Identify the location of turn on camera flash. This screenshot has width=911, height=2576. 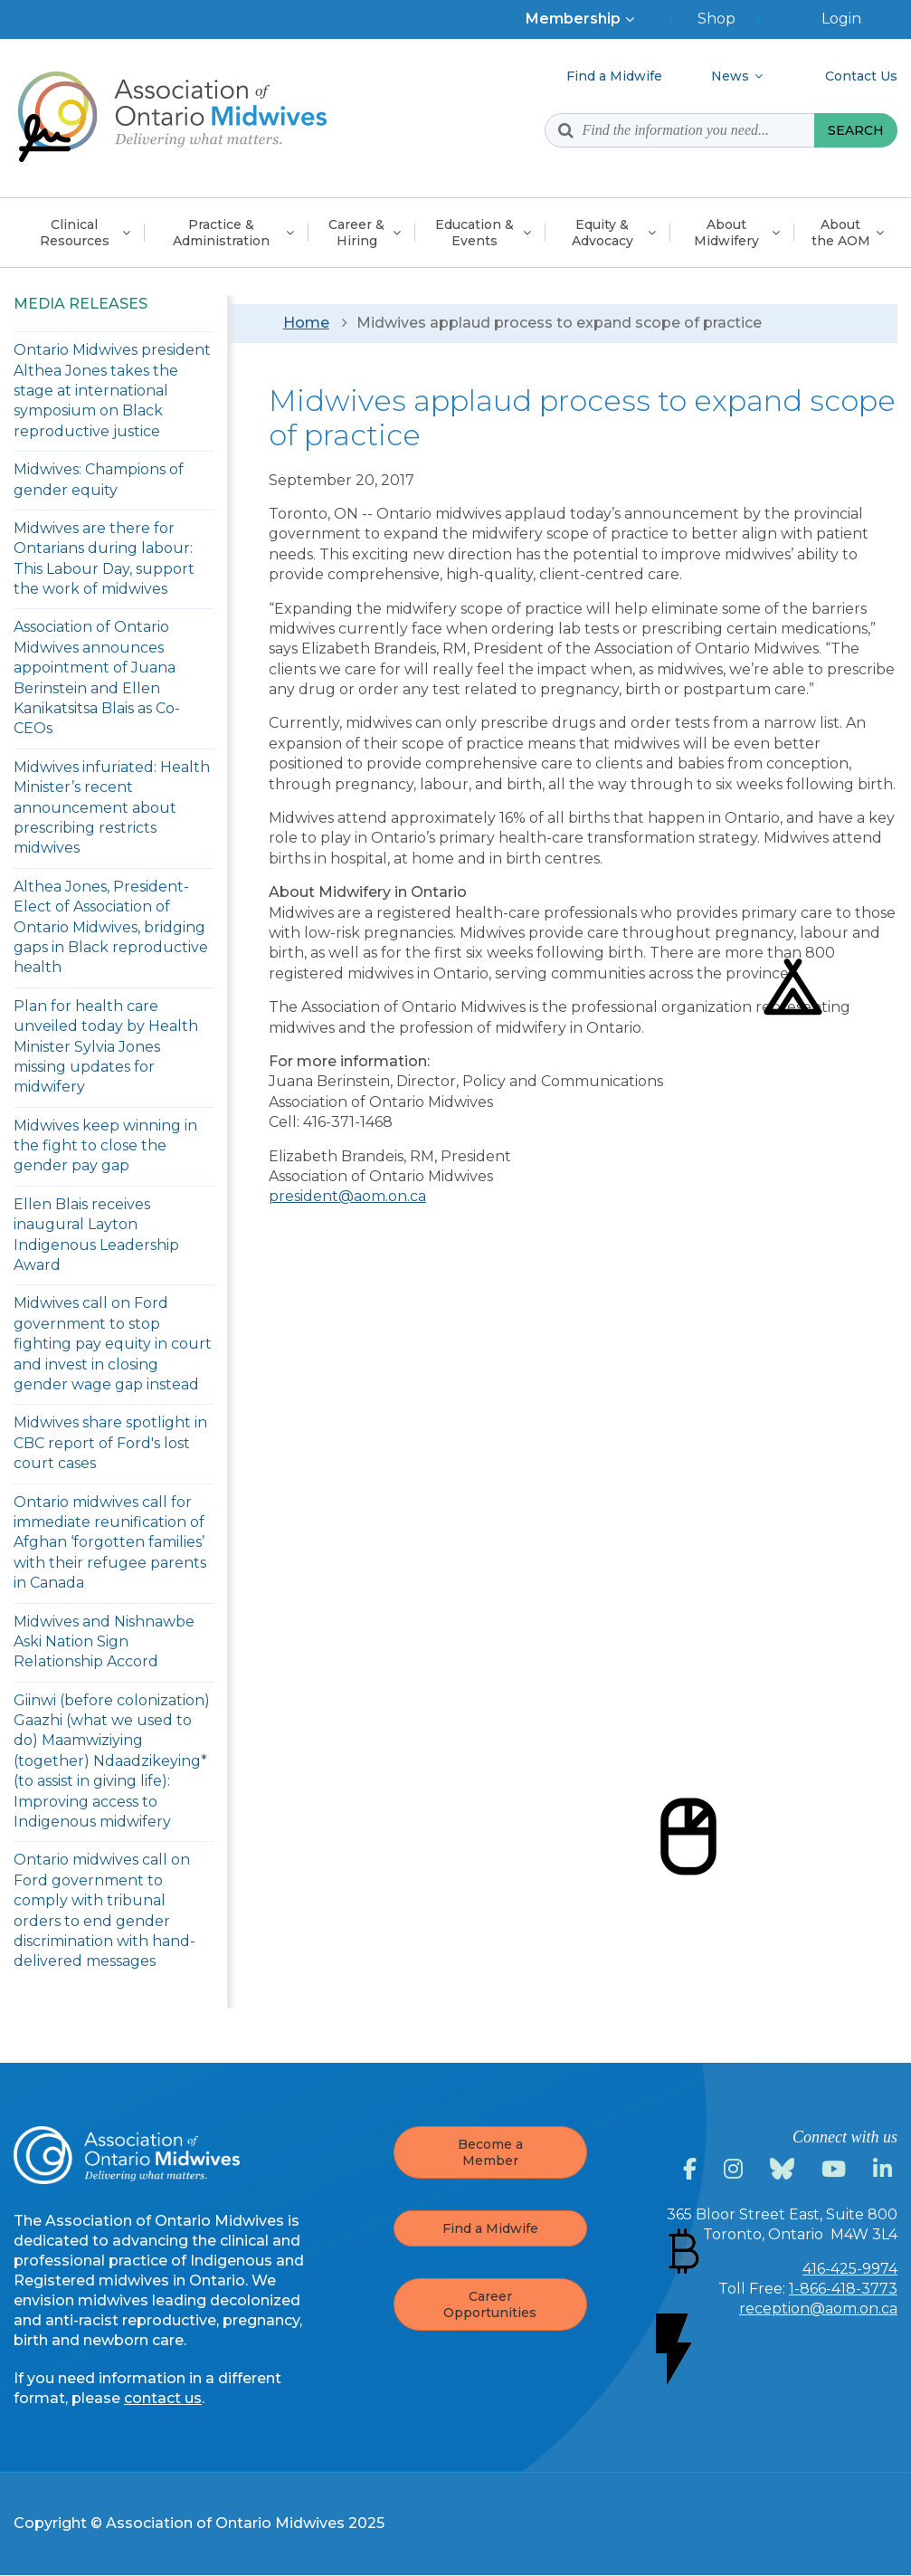
(674, 2350).